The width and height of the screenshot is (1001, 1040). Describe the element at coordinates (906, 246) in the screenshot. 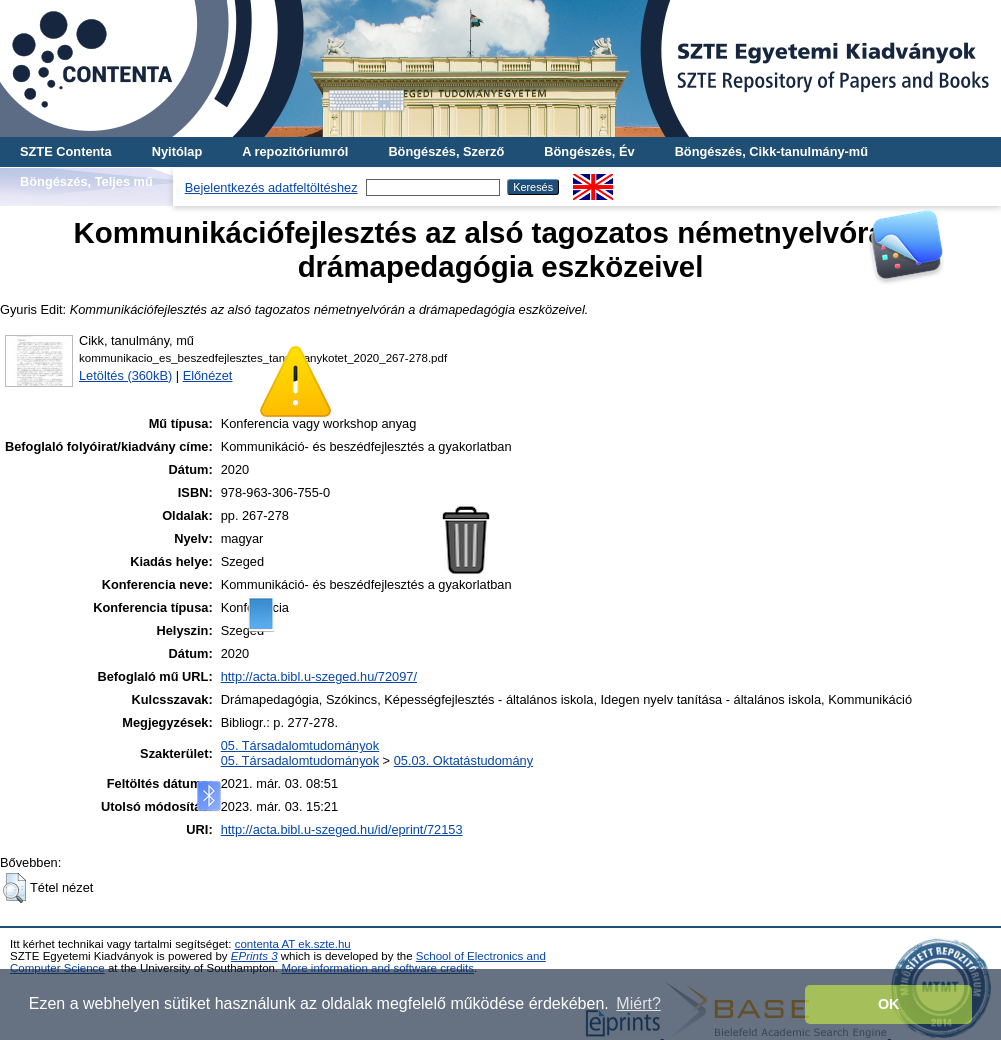

I see `access screen capture or screenshot tool` at that location.